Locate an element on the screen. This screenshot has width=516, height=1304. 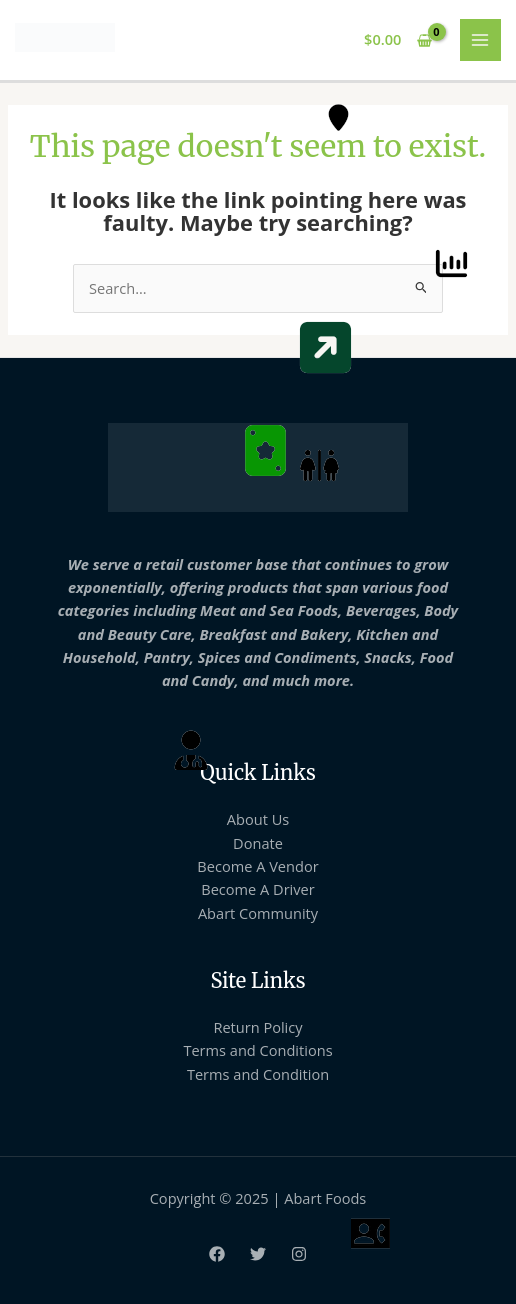
open link in a new window or tab is located at coordinates (325, 347).